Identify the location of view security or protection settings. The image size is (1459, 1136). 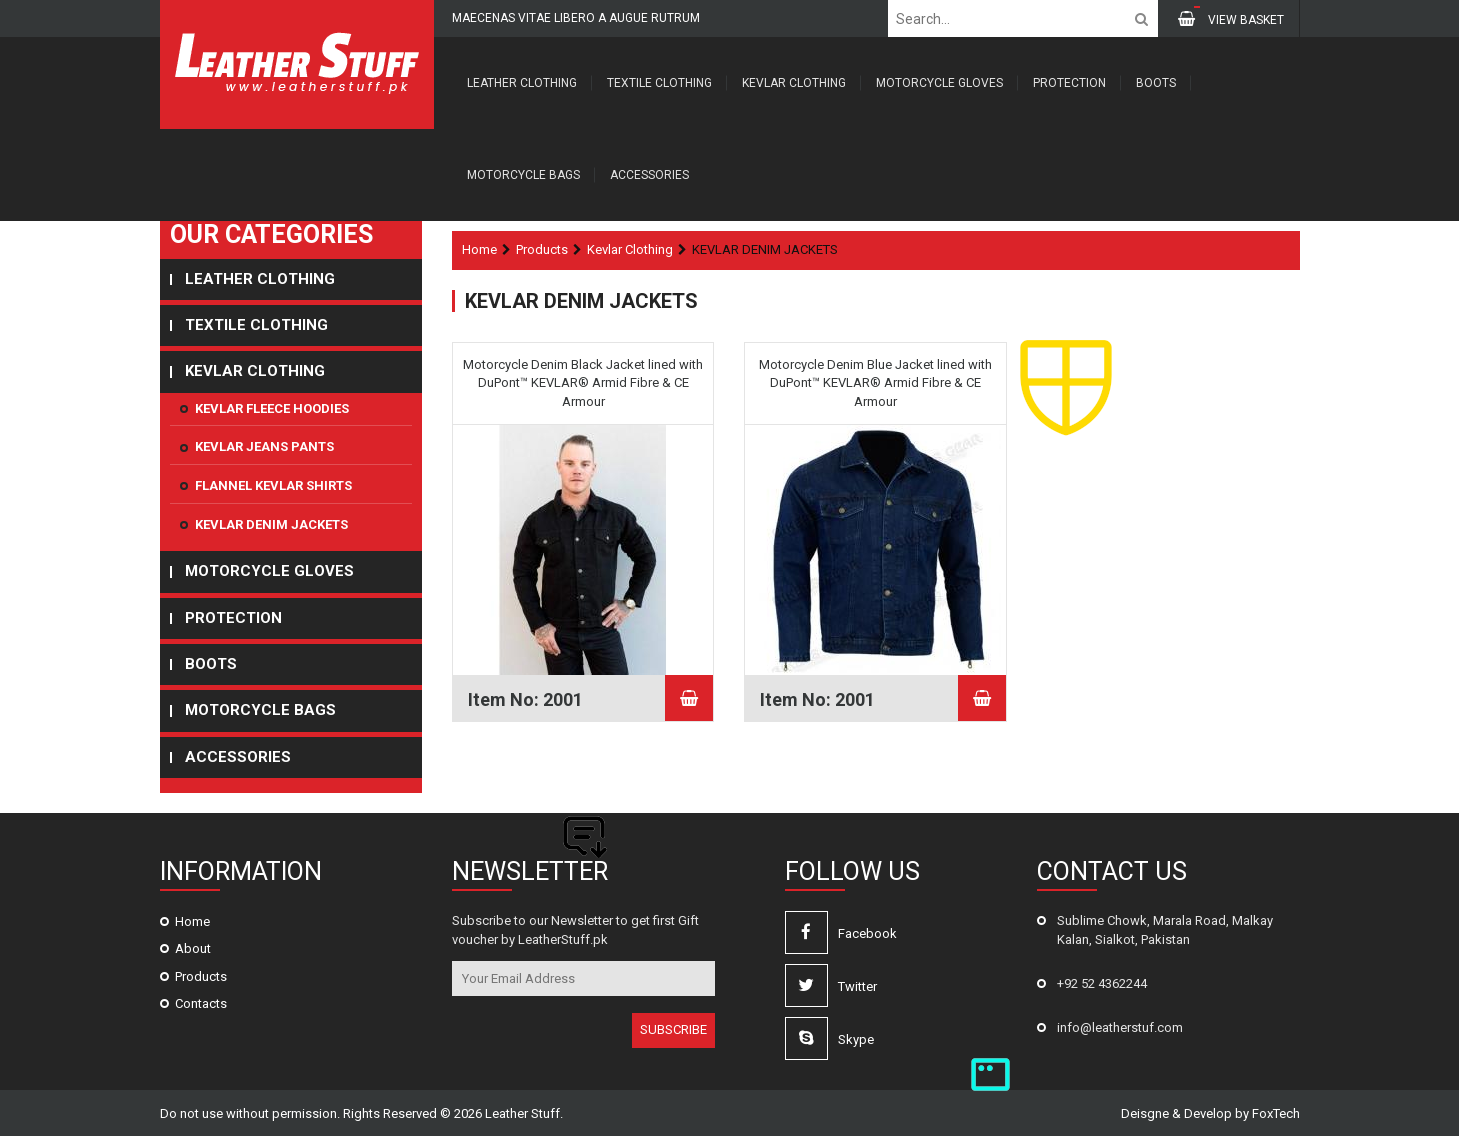
(1066, 382).